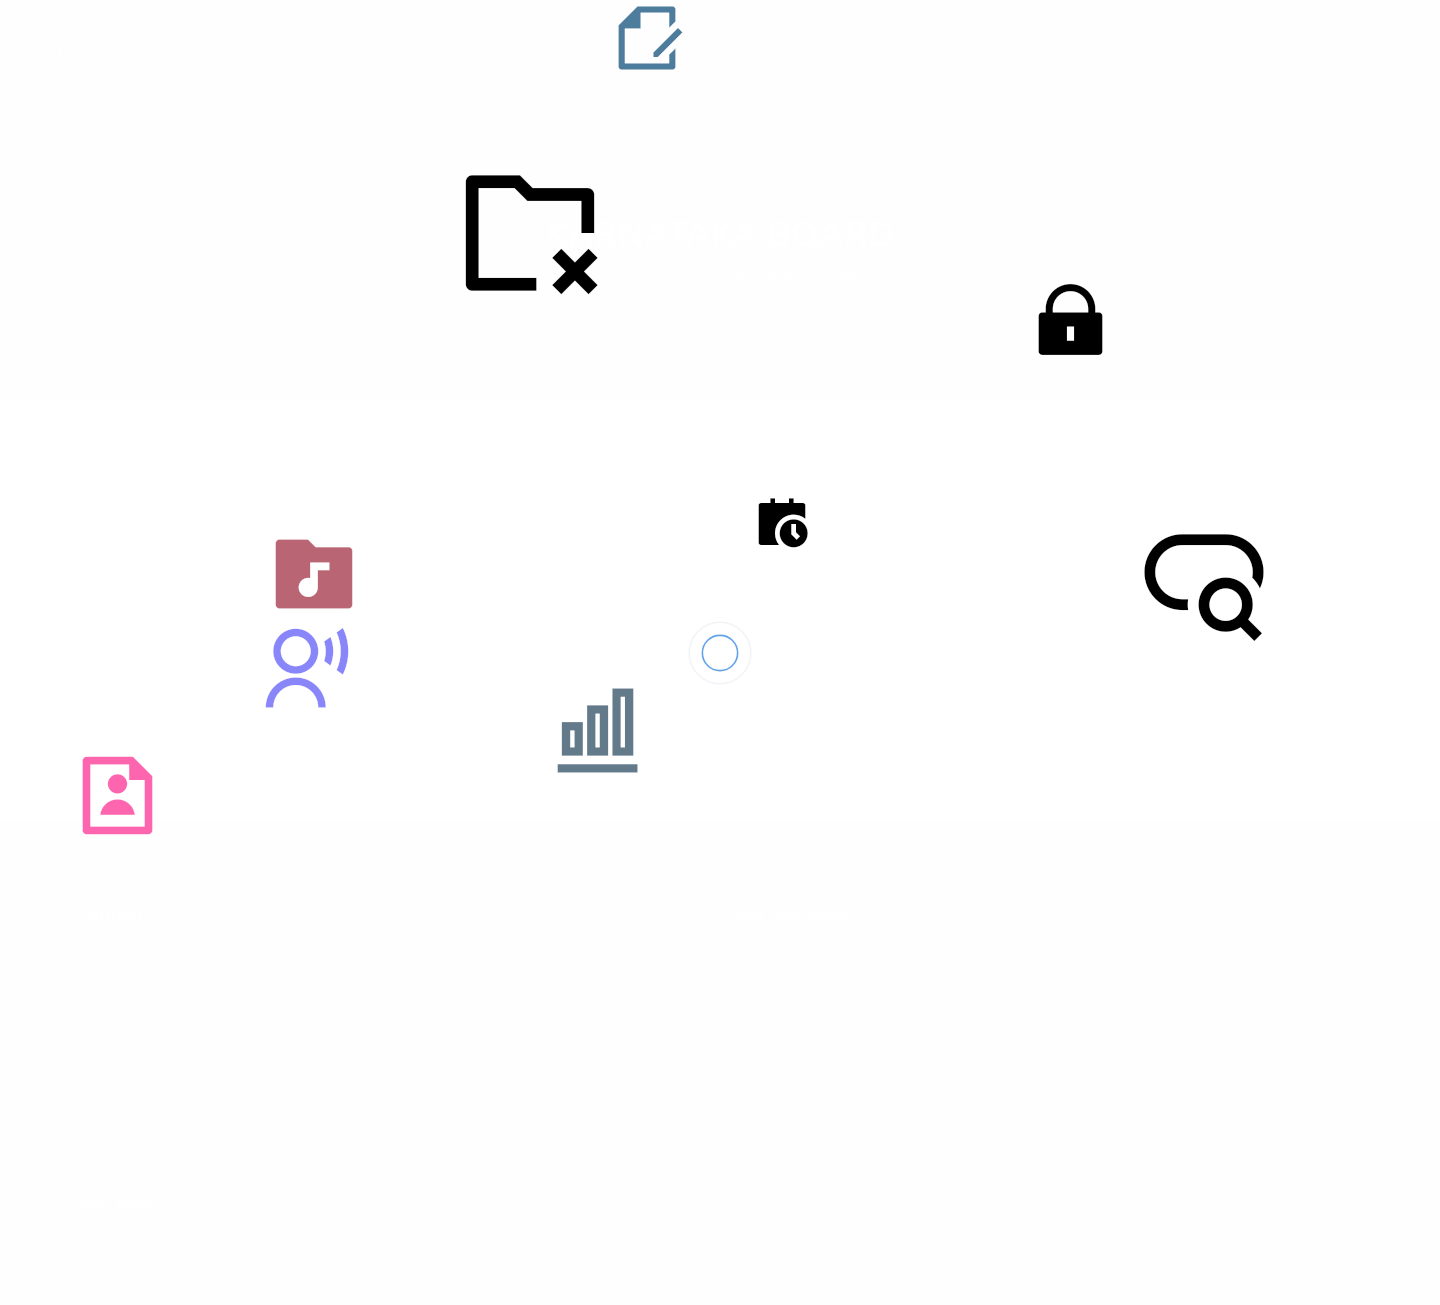  Describe the element at coordinates (314, 574) in the screenshot. I see `open your music folder` at that location.